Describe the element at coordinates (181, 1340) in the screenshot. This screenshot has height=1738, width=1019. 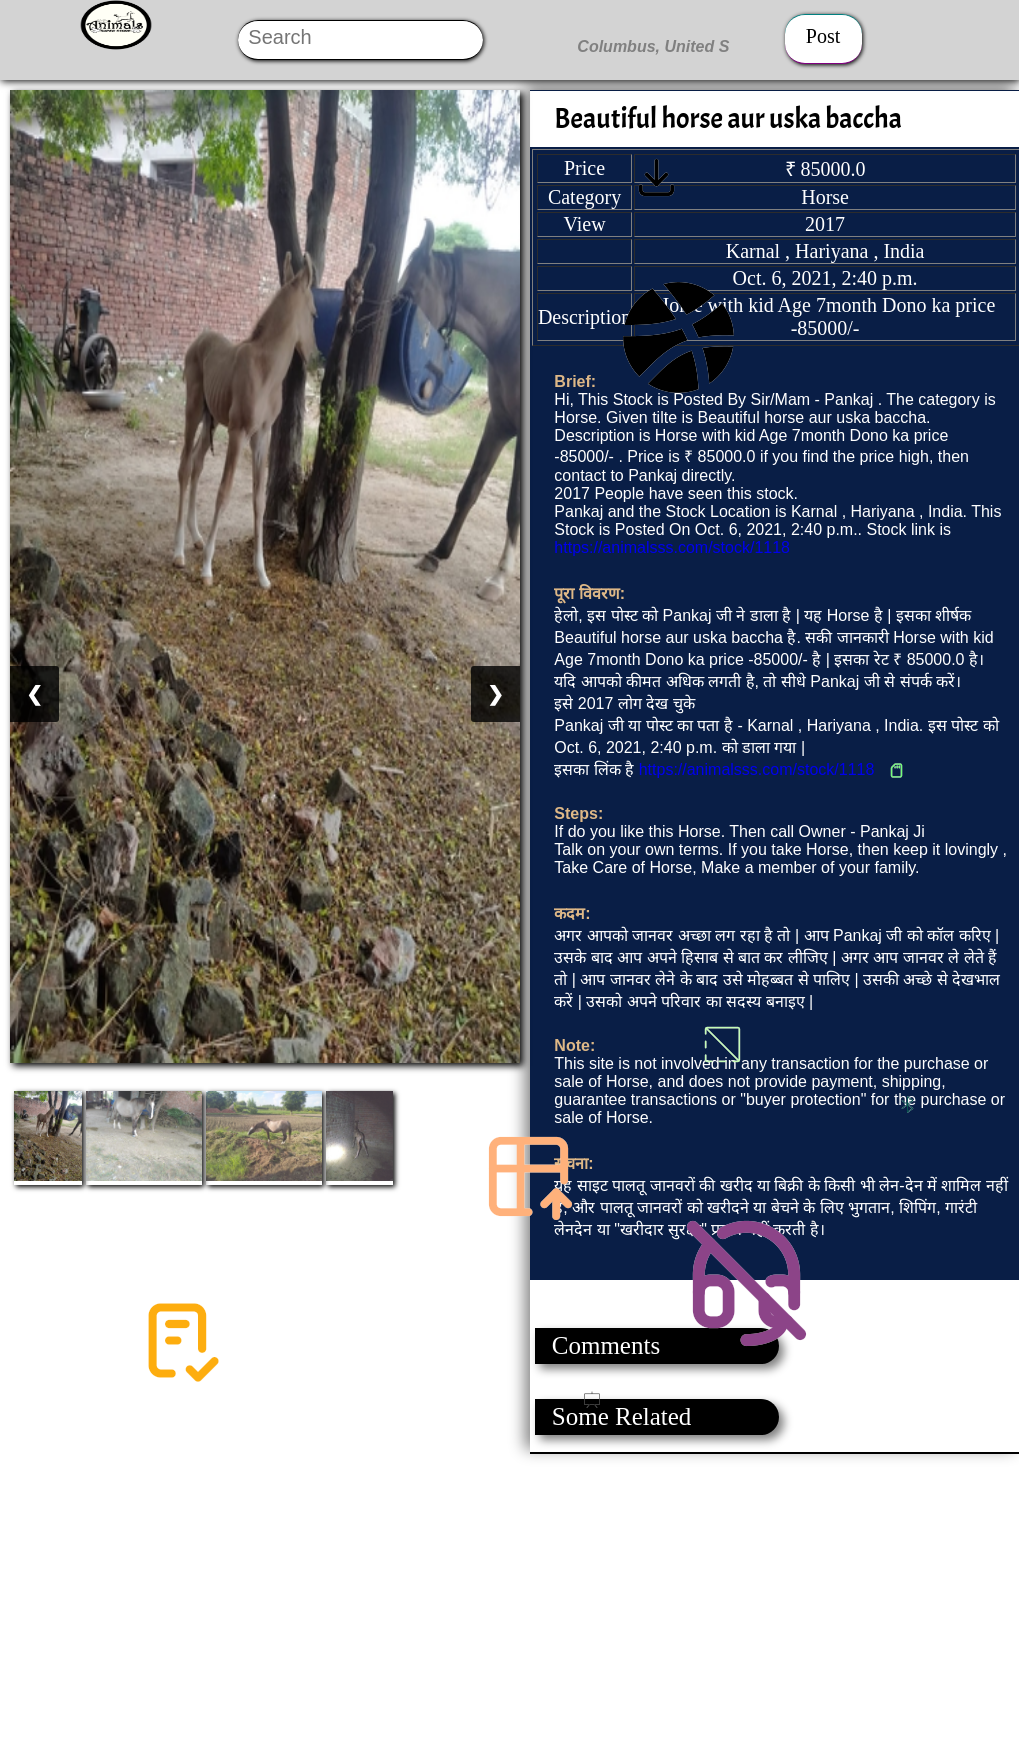
I see `view your task checklist` at that location.